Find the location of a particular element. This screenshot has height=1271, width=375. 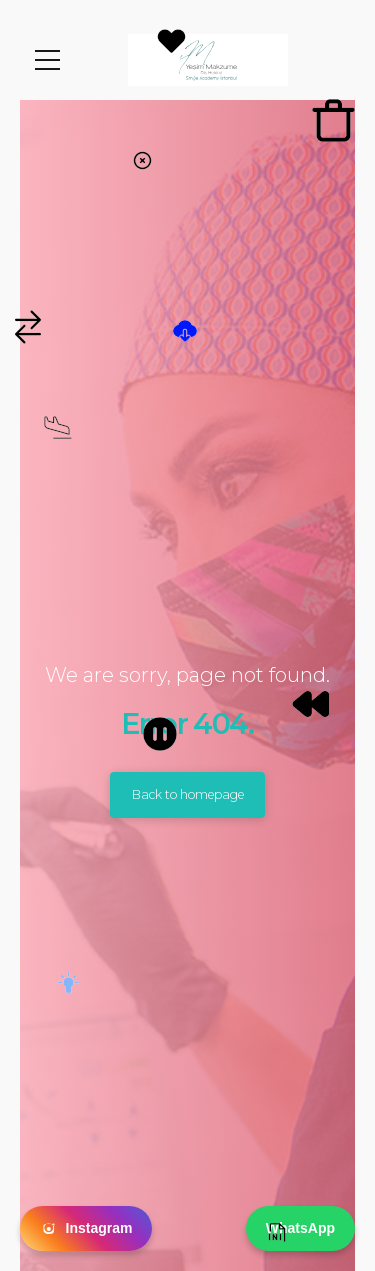

download file from cloud storage is located at coordinates (185, 331).